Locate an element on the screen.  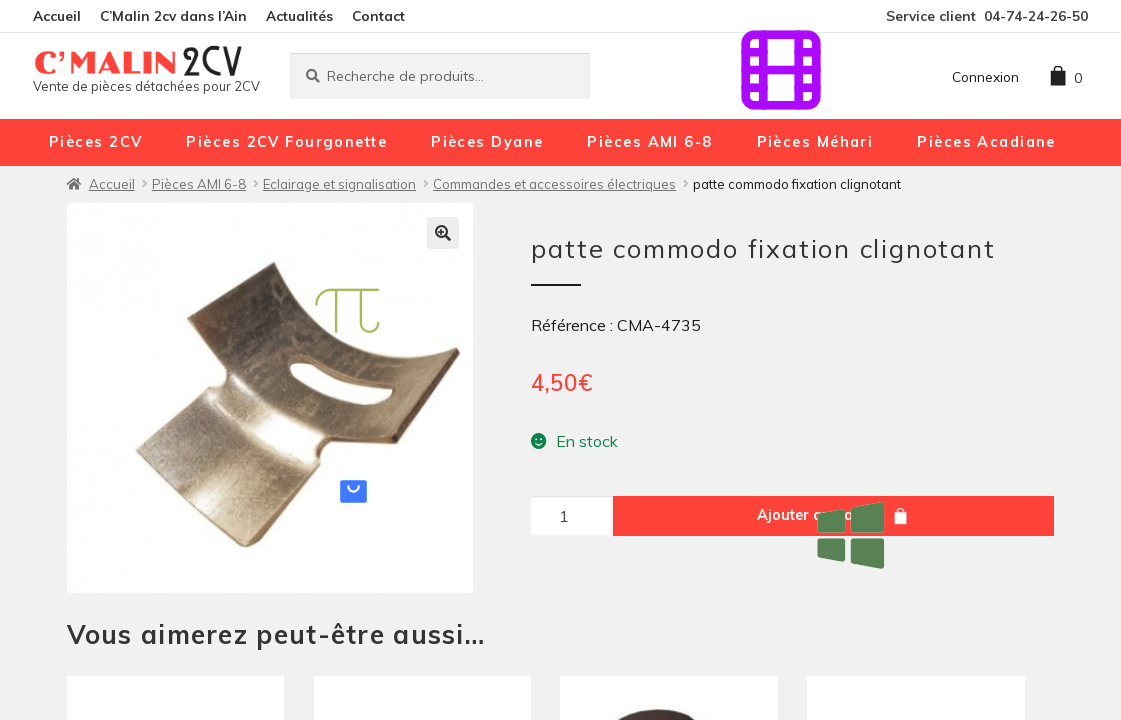
view your shopping bag is located at coordinates (353, 491).